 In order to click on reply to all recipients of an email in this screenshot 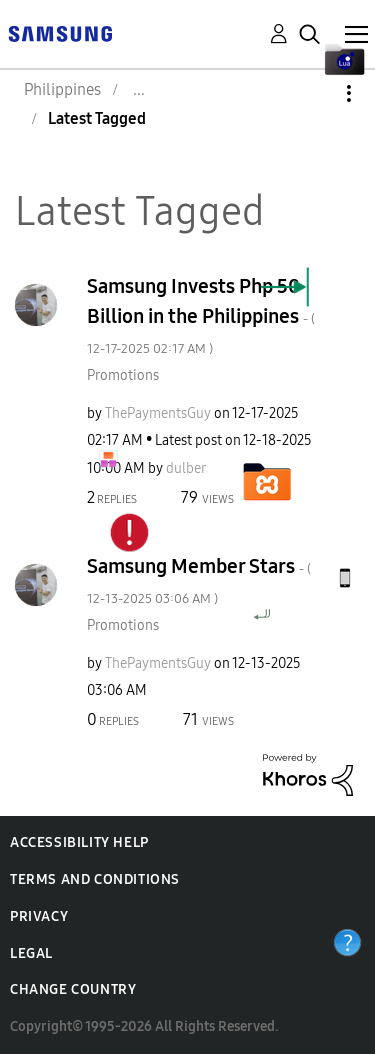, I will do `click(261, 613)`.